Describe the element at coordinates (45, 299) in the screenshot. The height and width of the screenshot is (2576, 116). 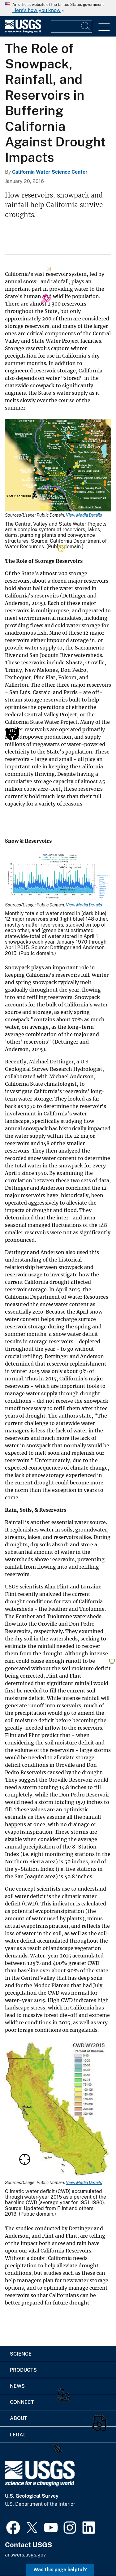
I see `access legal or terms of service information` at that location.